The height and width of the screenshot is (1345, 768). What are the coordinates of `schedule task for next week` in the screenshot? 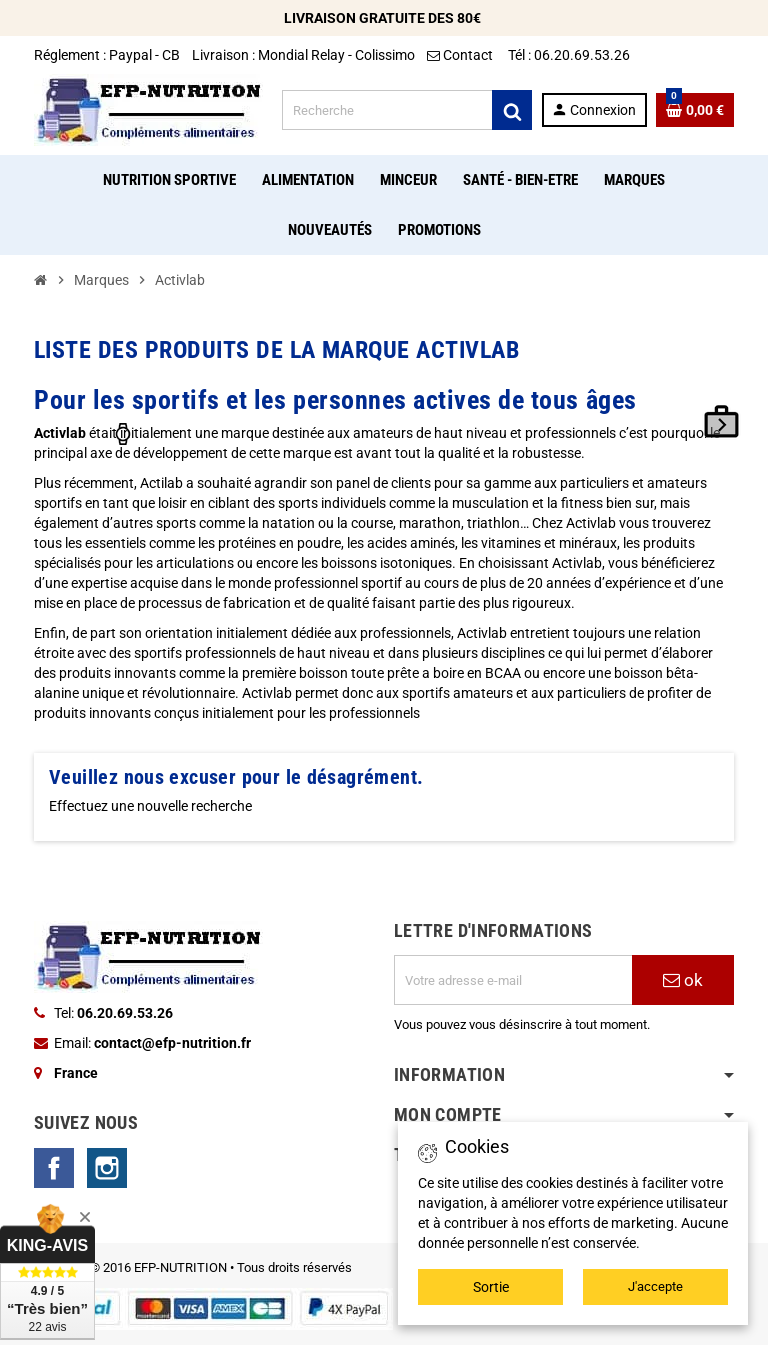 It's located at (721, 420).